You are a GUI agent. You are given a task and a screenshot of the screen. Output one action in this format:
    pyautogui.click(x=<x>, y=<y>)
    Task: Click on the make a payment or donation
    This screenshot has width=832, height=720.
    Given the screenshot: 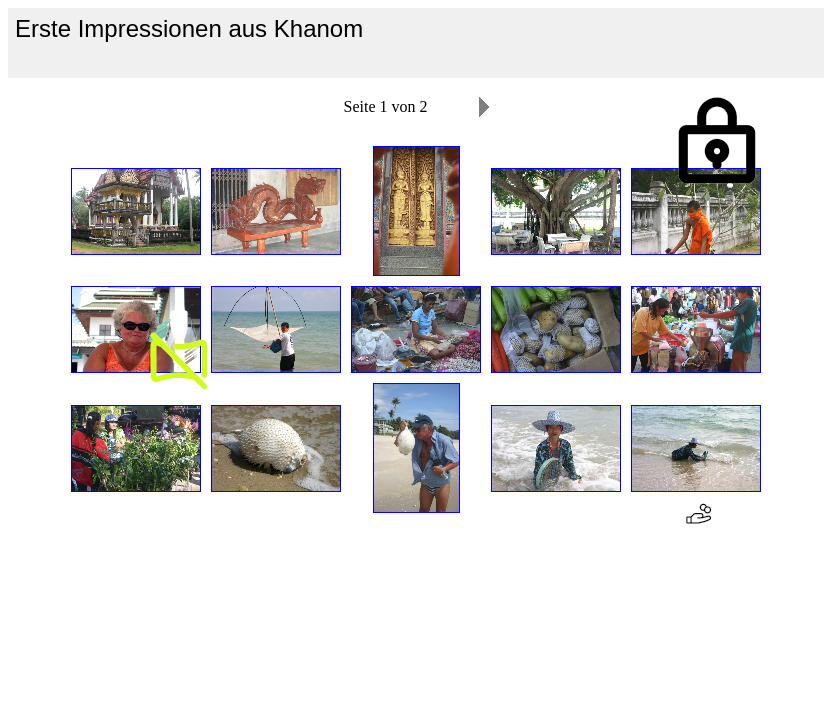 What is the action you would take?
    pyautogui.click(x=699, y=514)
    